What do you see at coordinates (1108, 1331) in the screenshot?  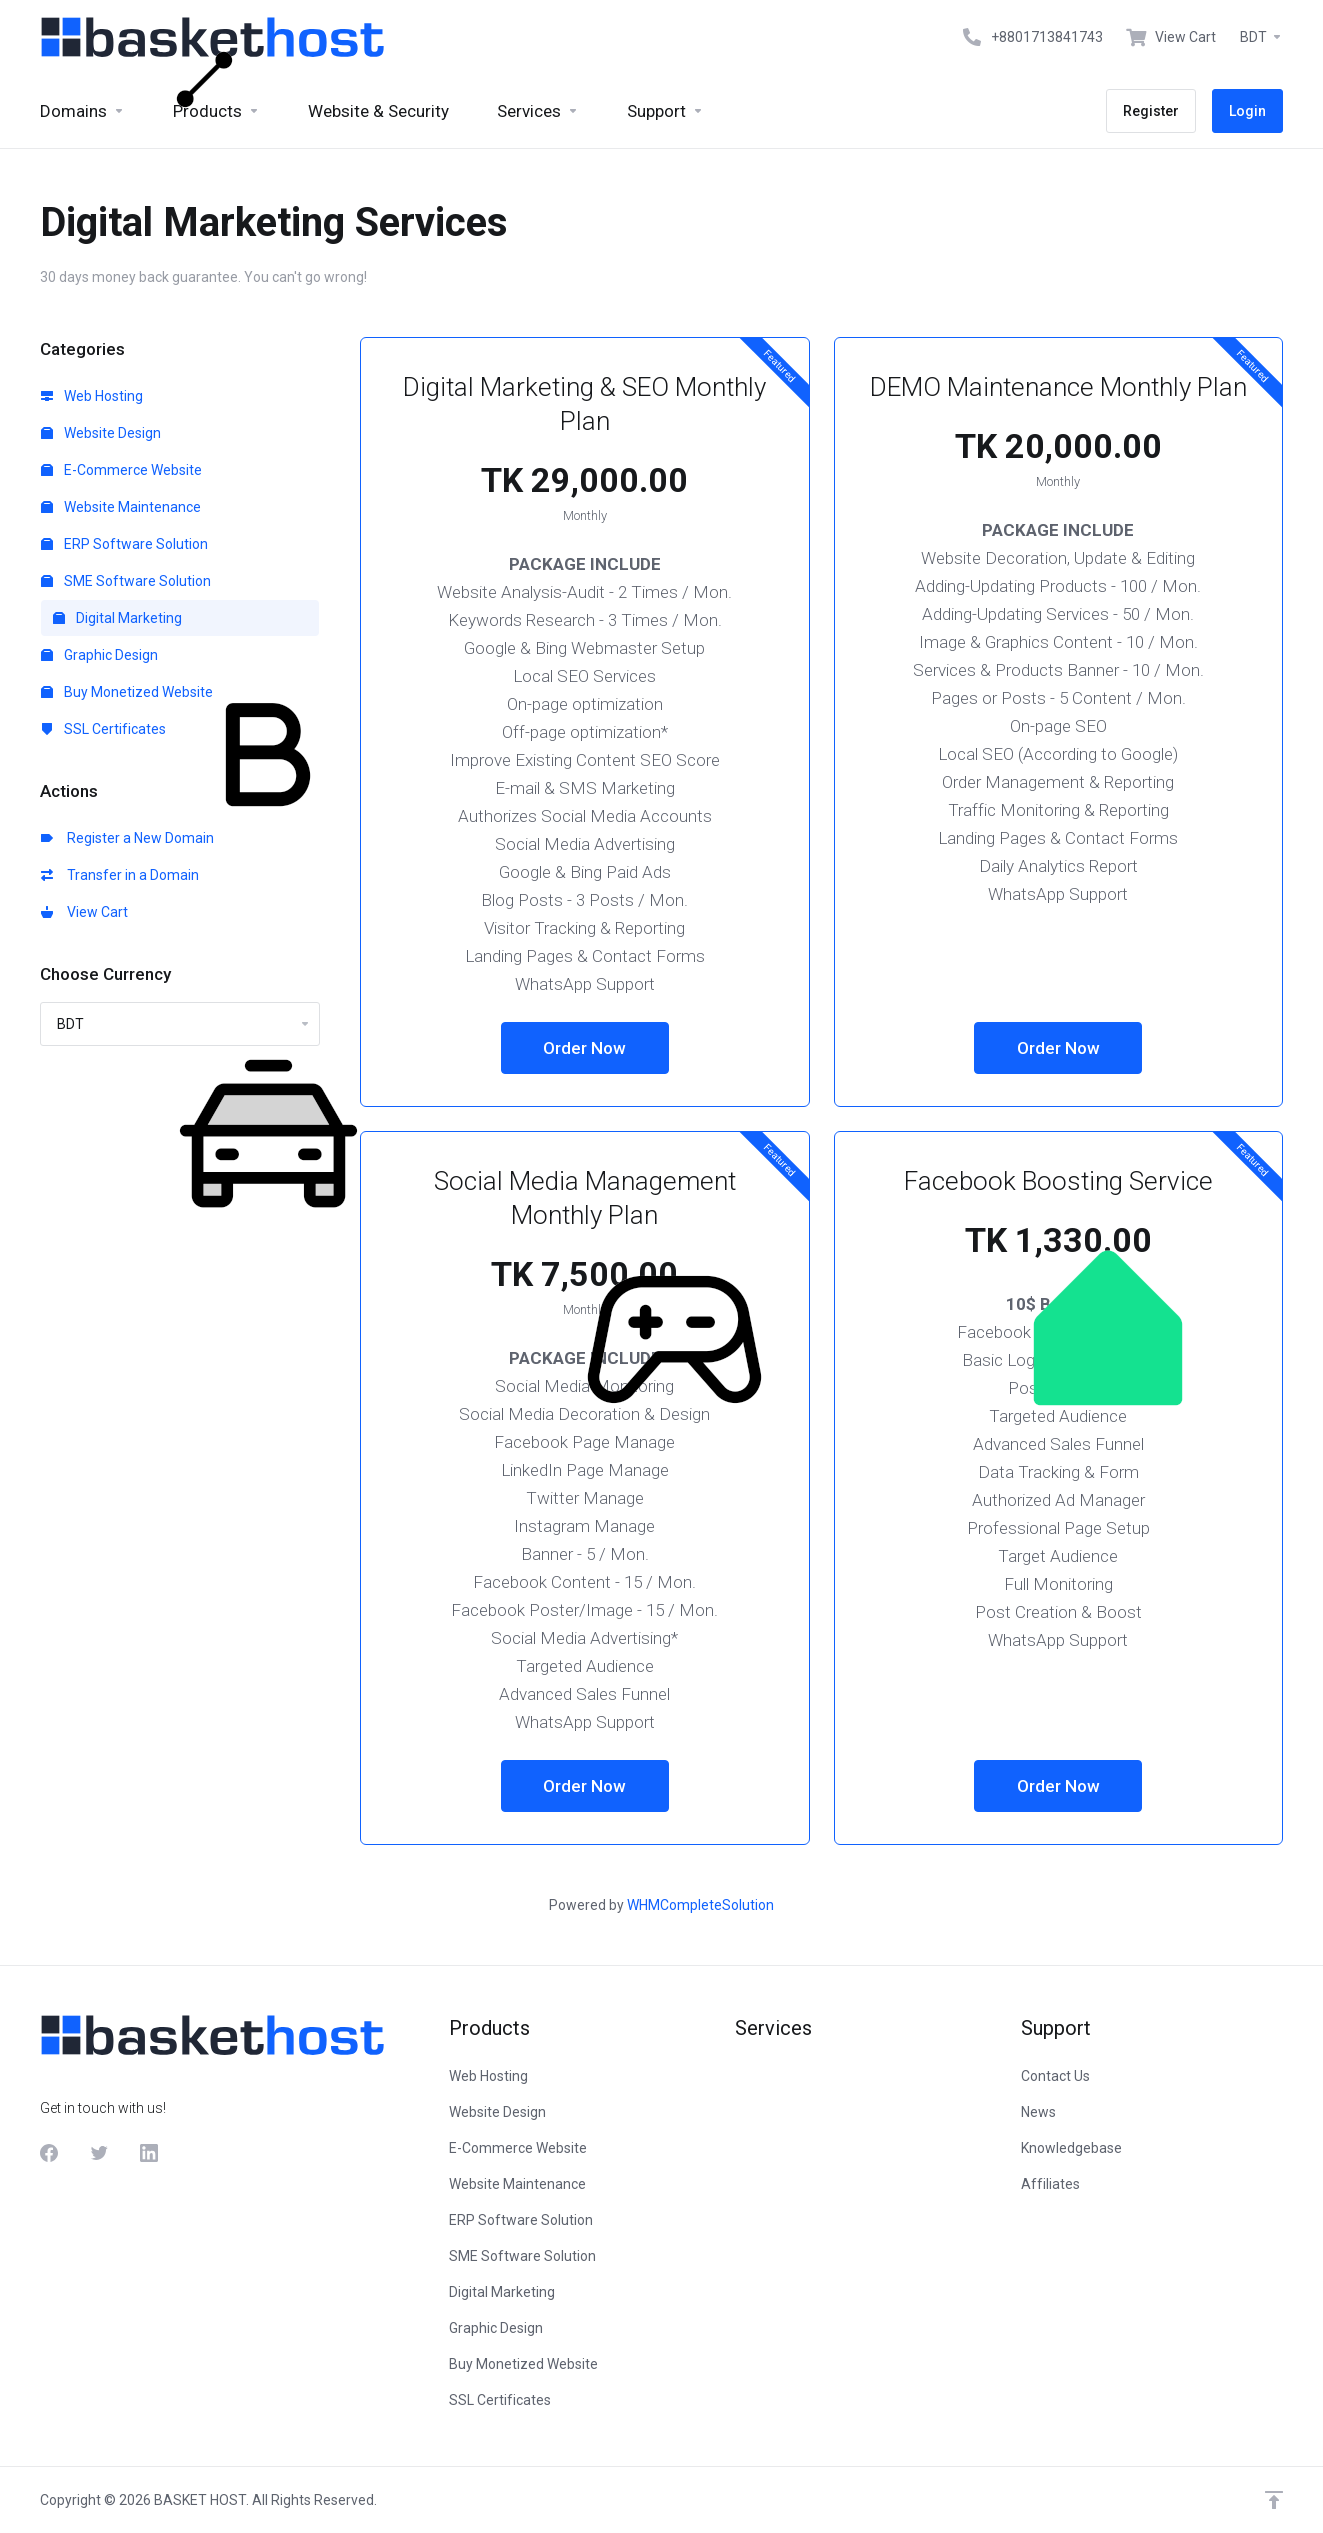 I see `navigate to home screen` at bounding box center [1108, 1331].